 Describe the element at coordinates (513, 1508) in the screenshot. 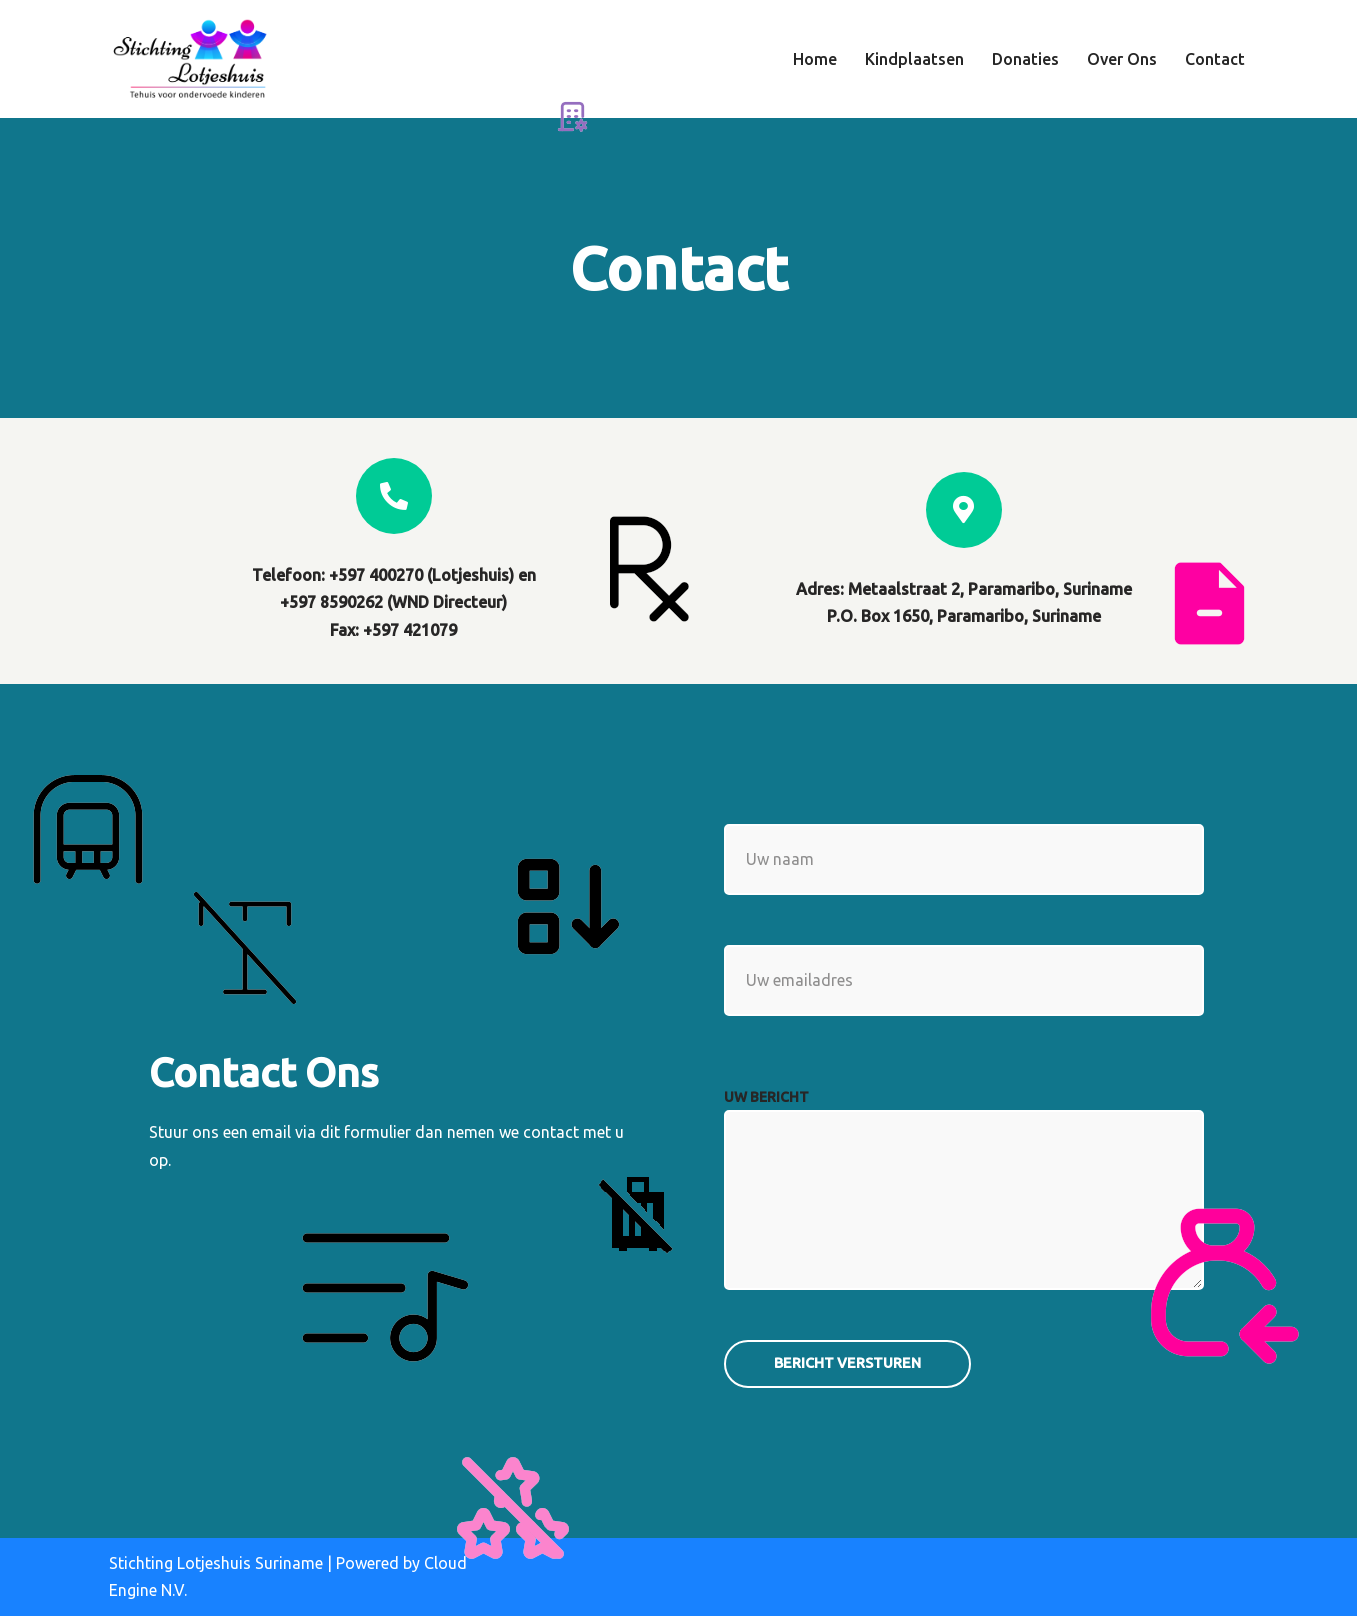

I see `disable star ratings or reviews` at that location.